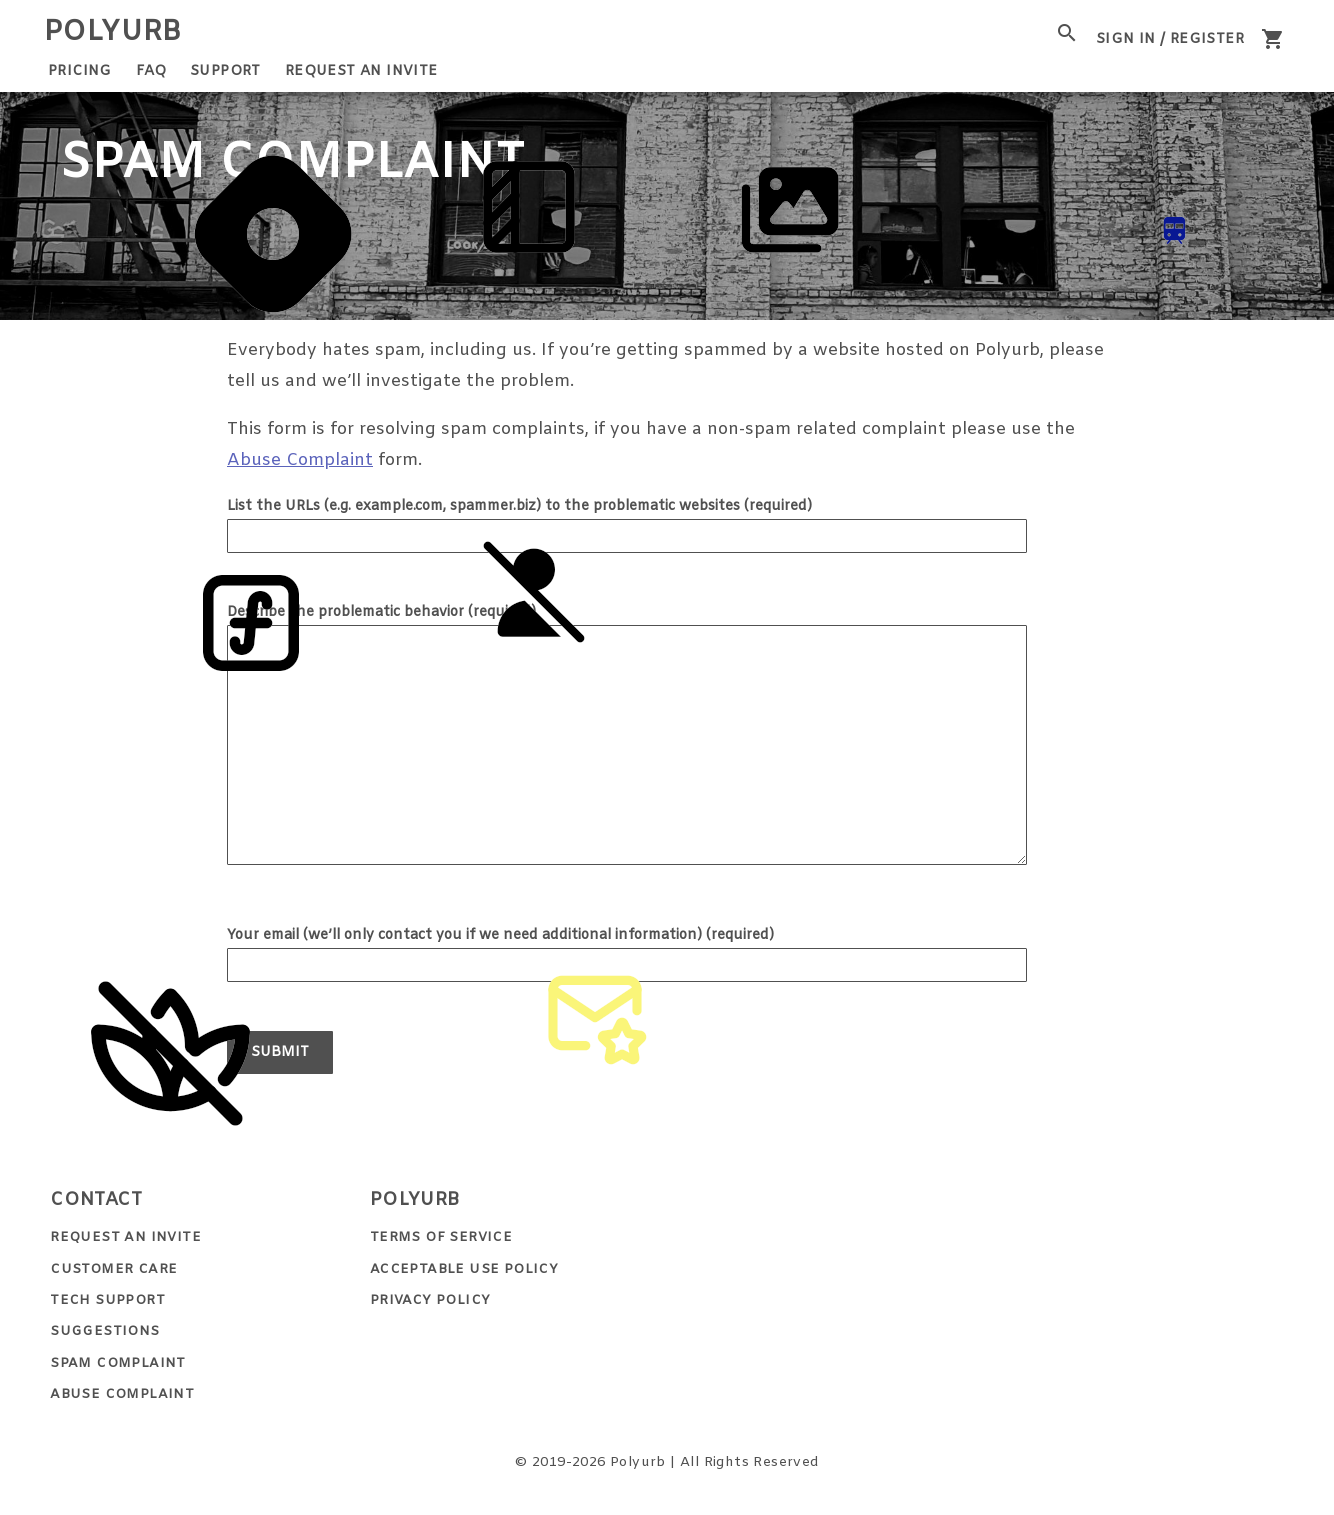 This screenshot has height=1515, width=1334. What do you see at coordinates (170, 1053) in the screenshot?
I see `disable plant or garden mode` at bounding box center [170, 1053].